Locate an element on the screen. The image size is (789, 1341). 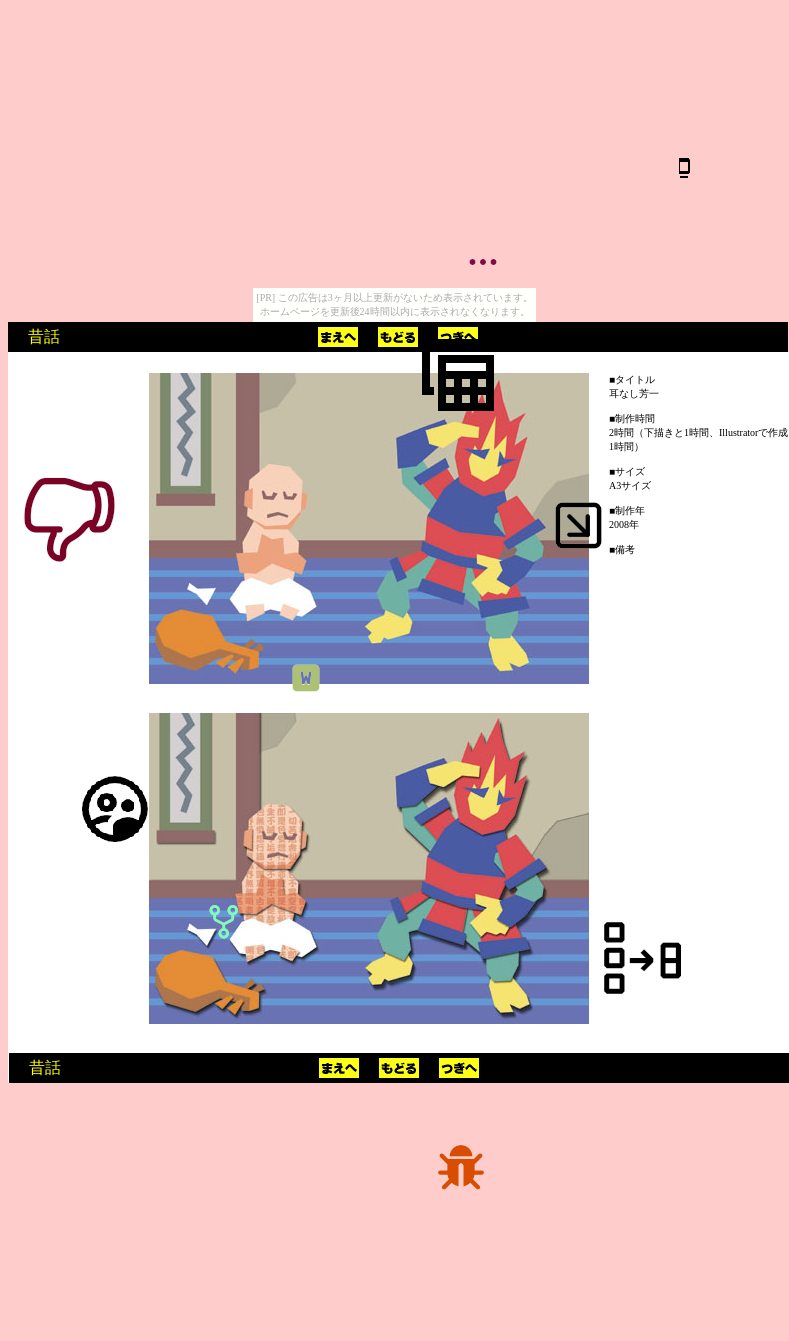
combine or merge multiple items into one is located at coordinates (640, 958).